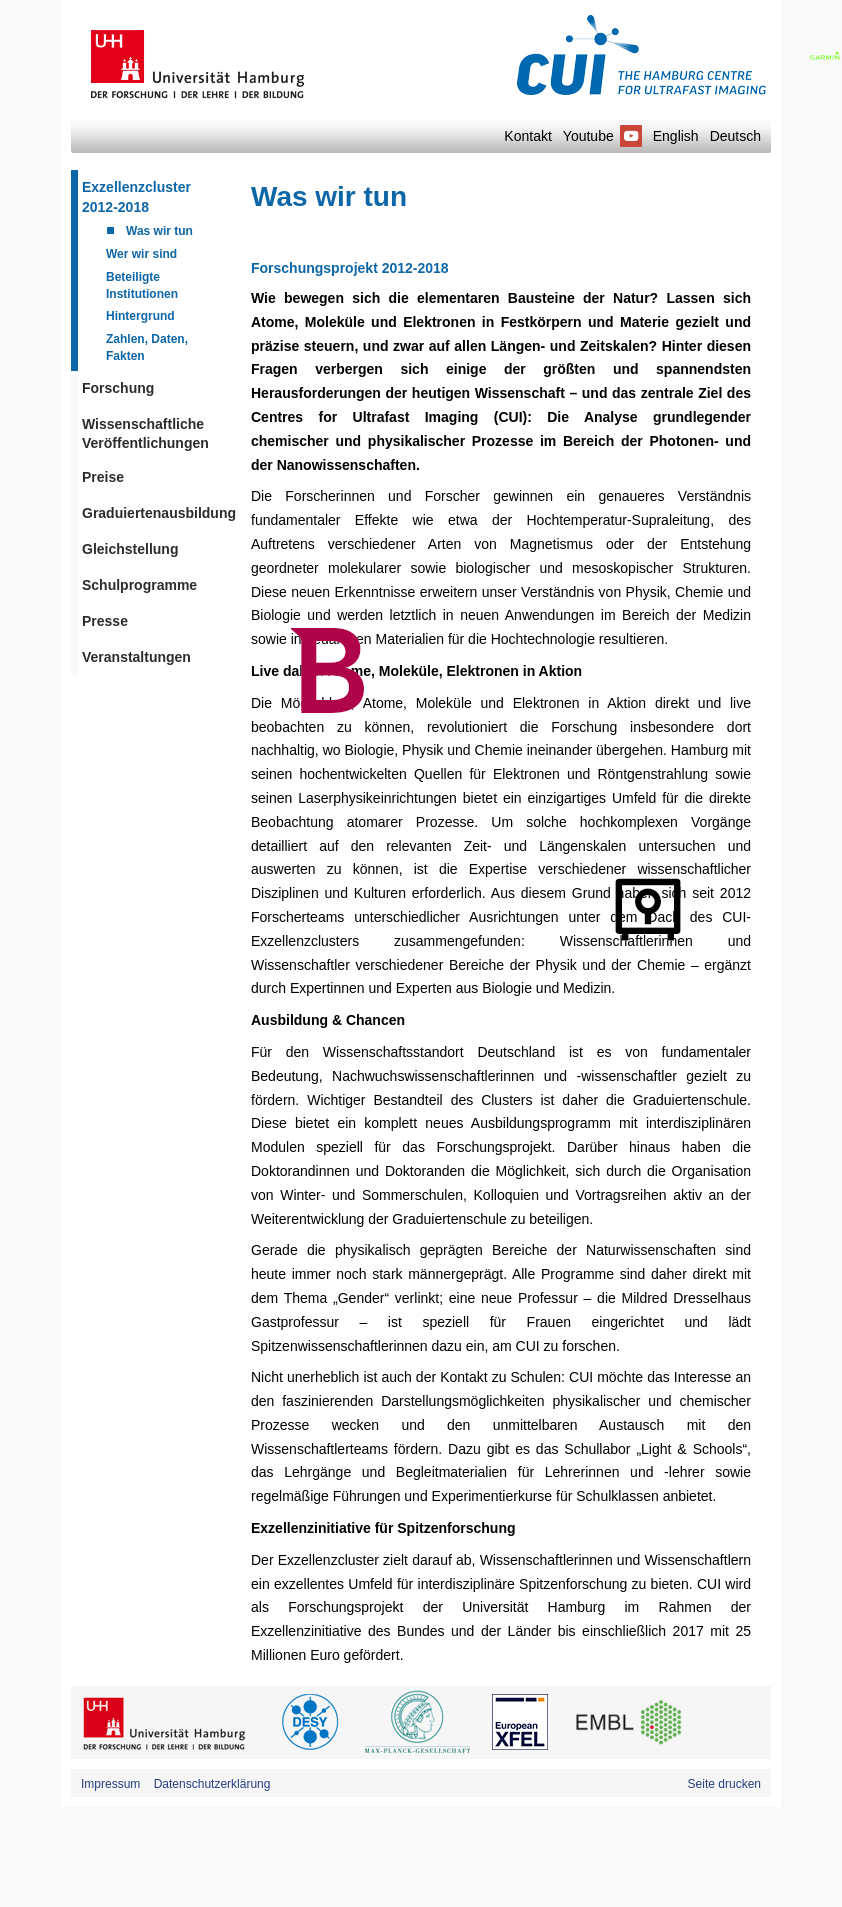  Describe the element at coordinates (327, 670) in the screenshot. I see `bitdefender antivirus app` at that location.